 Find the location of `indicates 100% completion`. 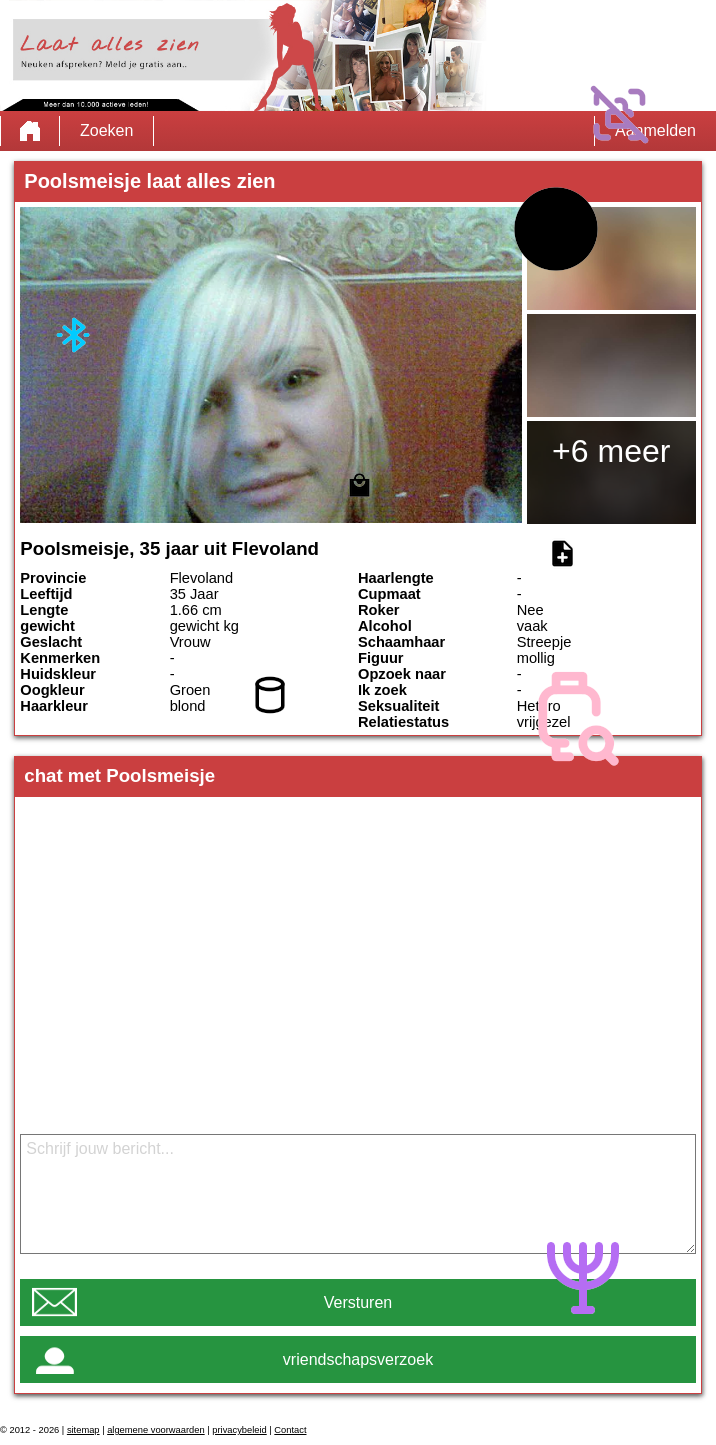

indicates 100% completion is located at coordinates (556, 229).